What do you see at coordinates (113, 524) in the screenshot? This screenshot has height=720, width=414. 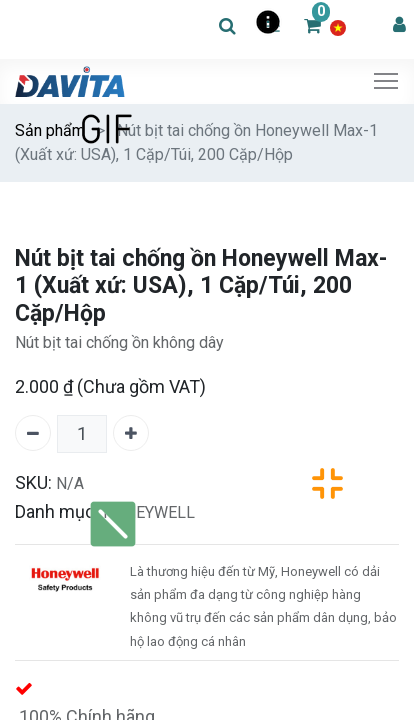 I see `placeholder for missing or unavailable image content` at bounding box center [113, 524].